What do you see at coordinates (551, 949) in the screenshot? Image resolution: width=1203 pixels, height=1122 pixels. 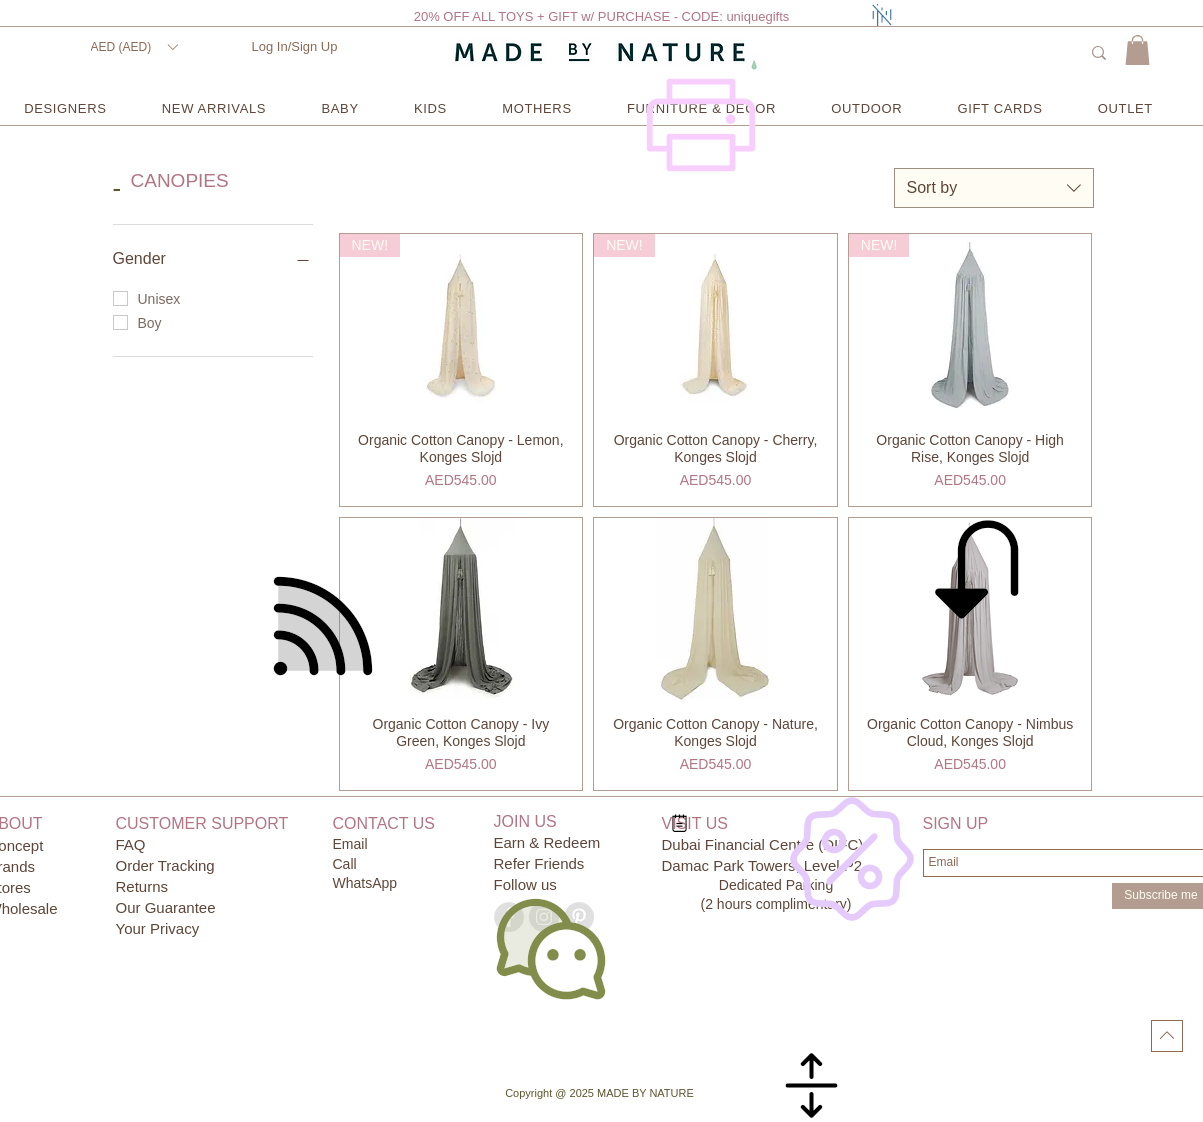 I see `open wechat messaging app` at bounding box center [551, 949].